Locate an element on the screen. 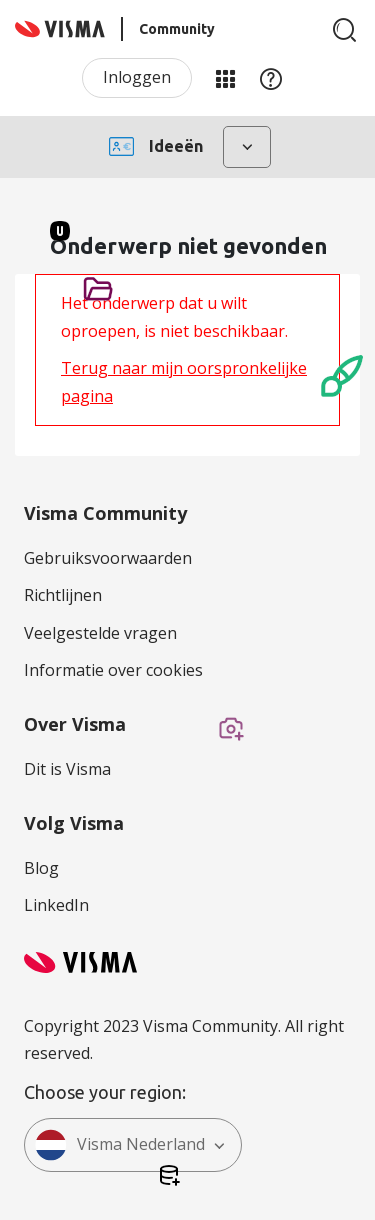 This screenshot has height=1220, width=375. open folder to view contents is located at coordinates (97, 289).